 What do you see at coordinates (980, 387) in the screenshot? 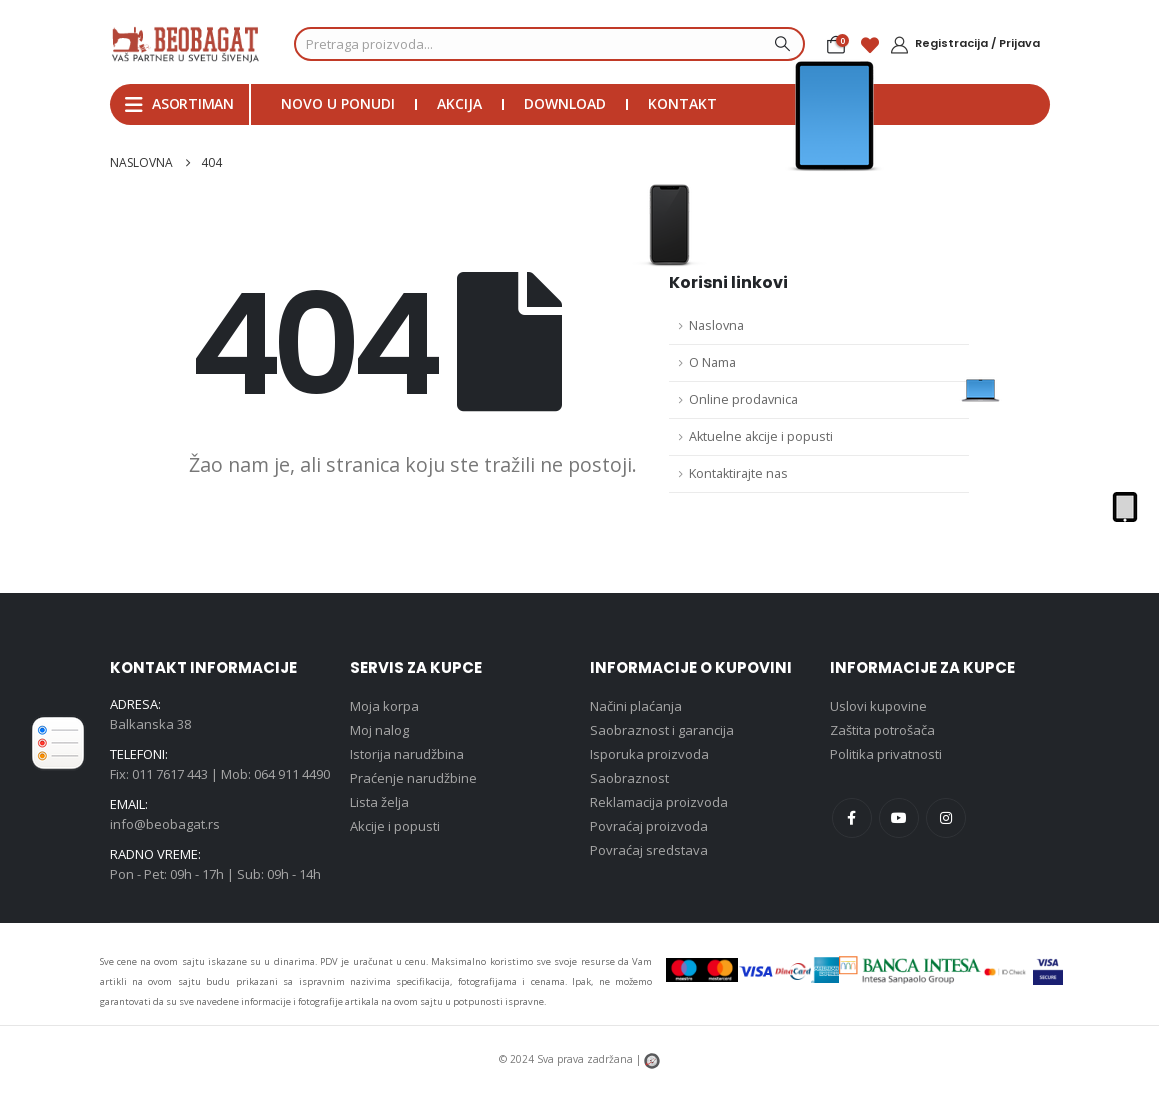
I see `represents this macbook pro device in system settings` at bounding box center [980, 387].